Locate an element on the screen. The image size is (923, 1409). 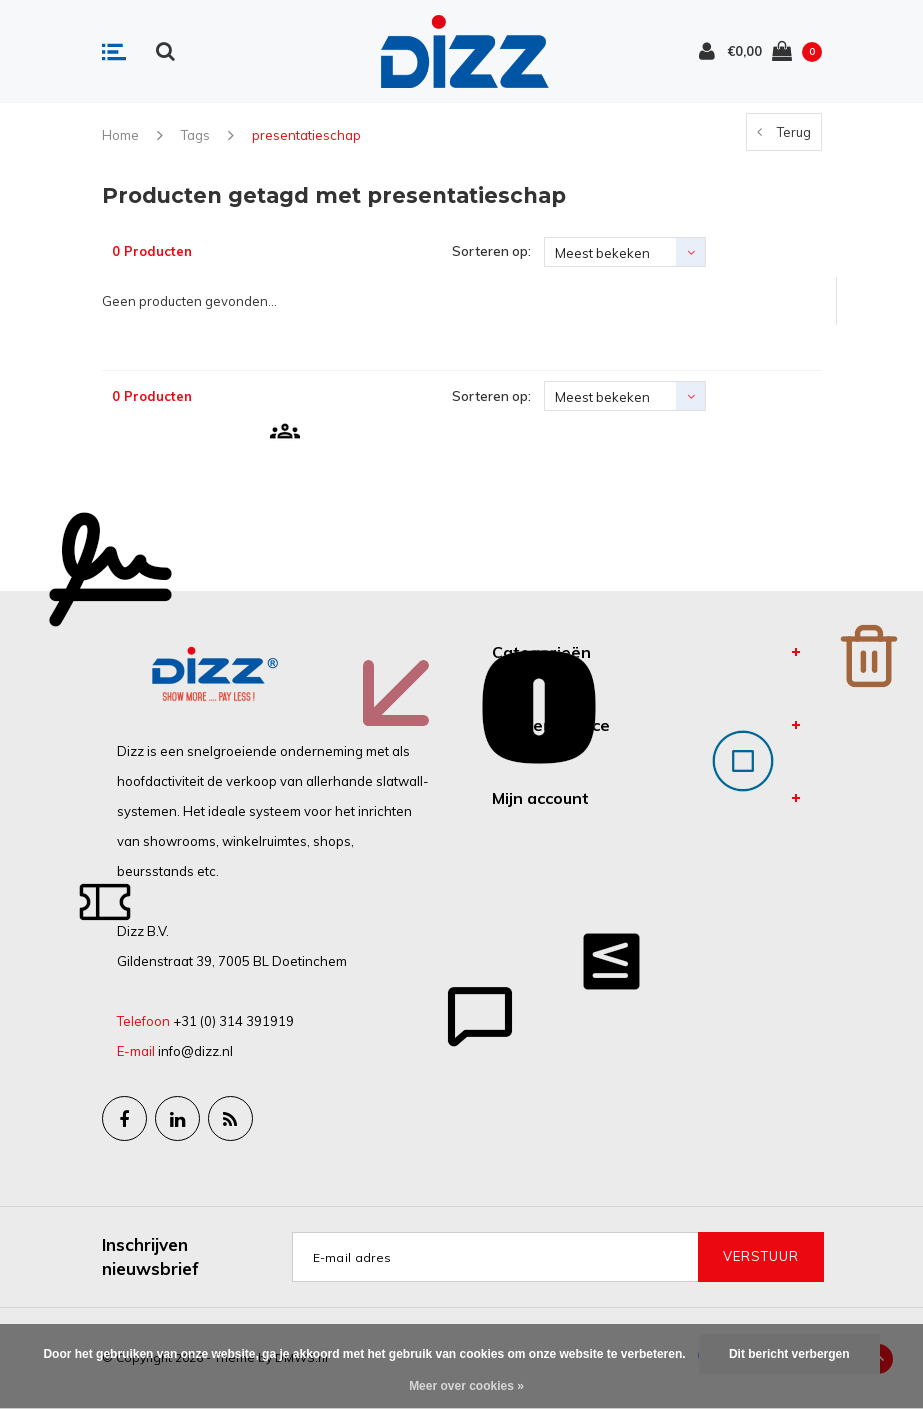
view or manage groups is located at coordinates (285, 431).